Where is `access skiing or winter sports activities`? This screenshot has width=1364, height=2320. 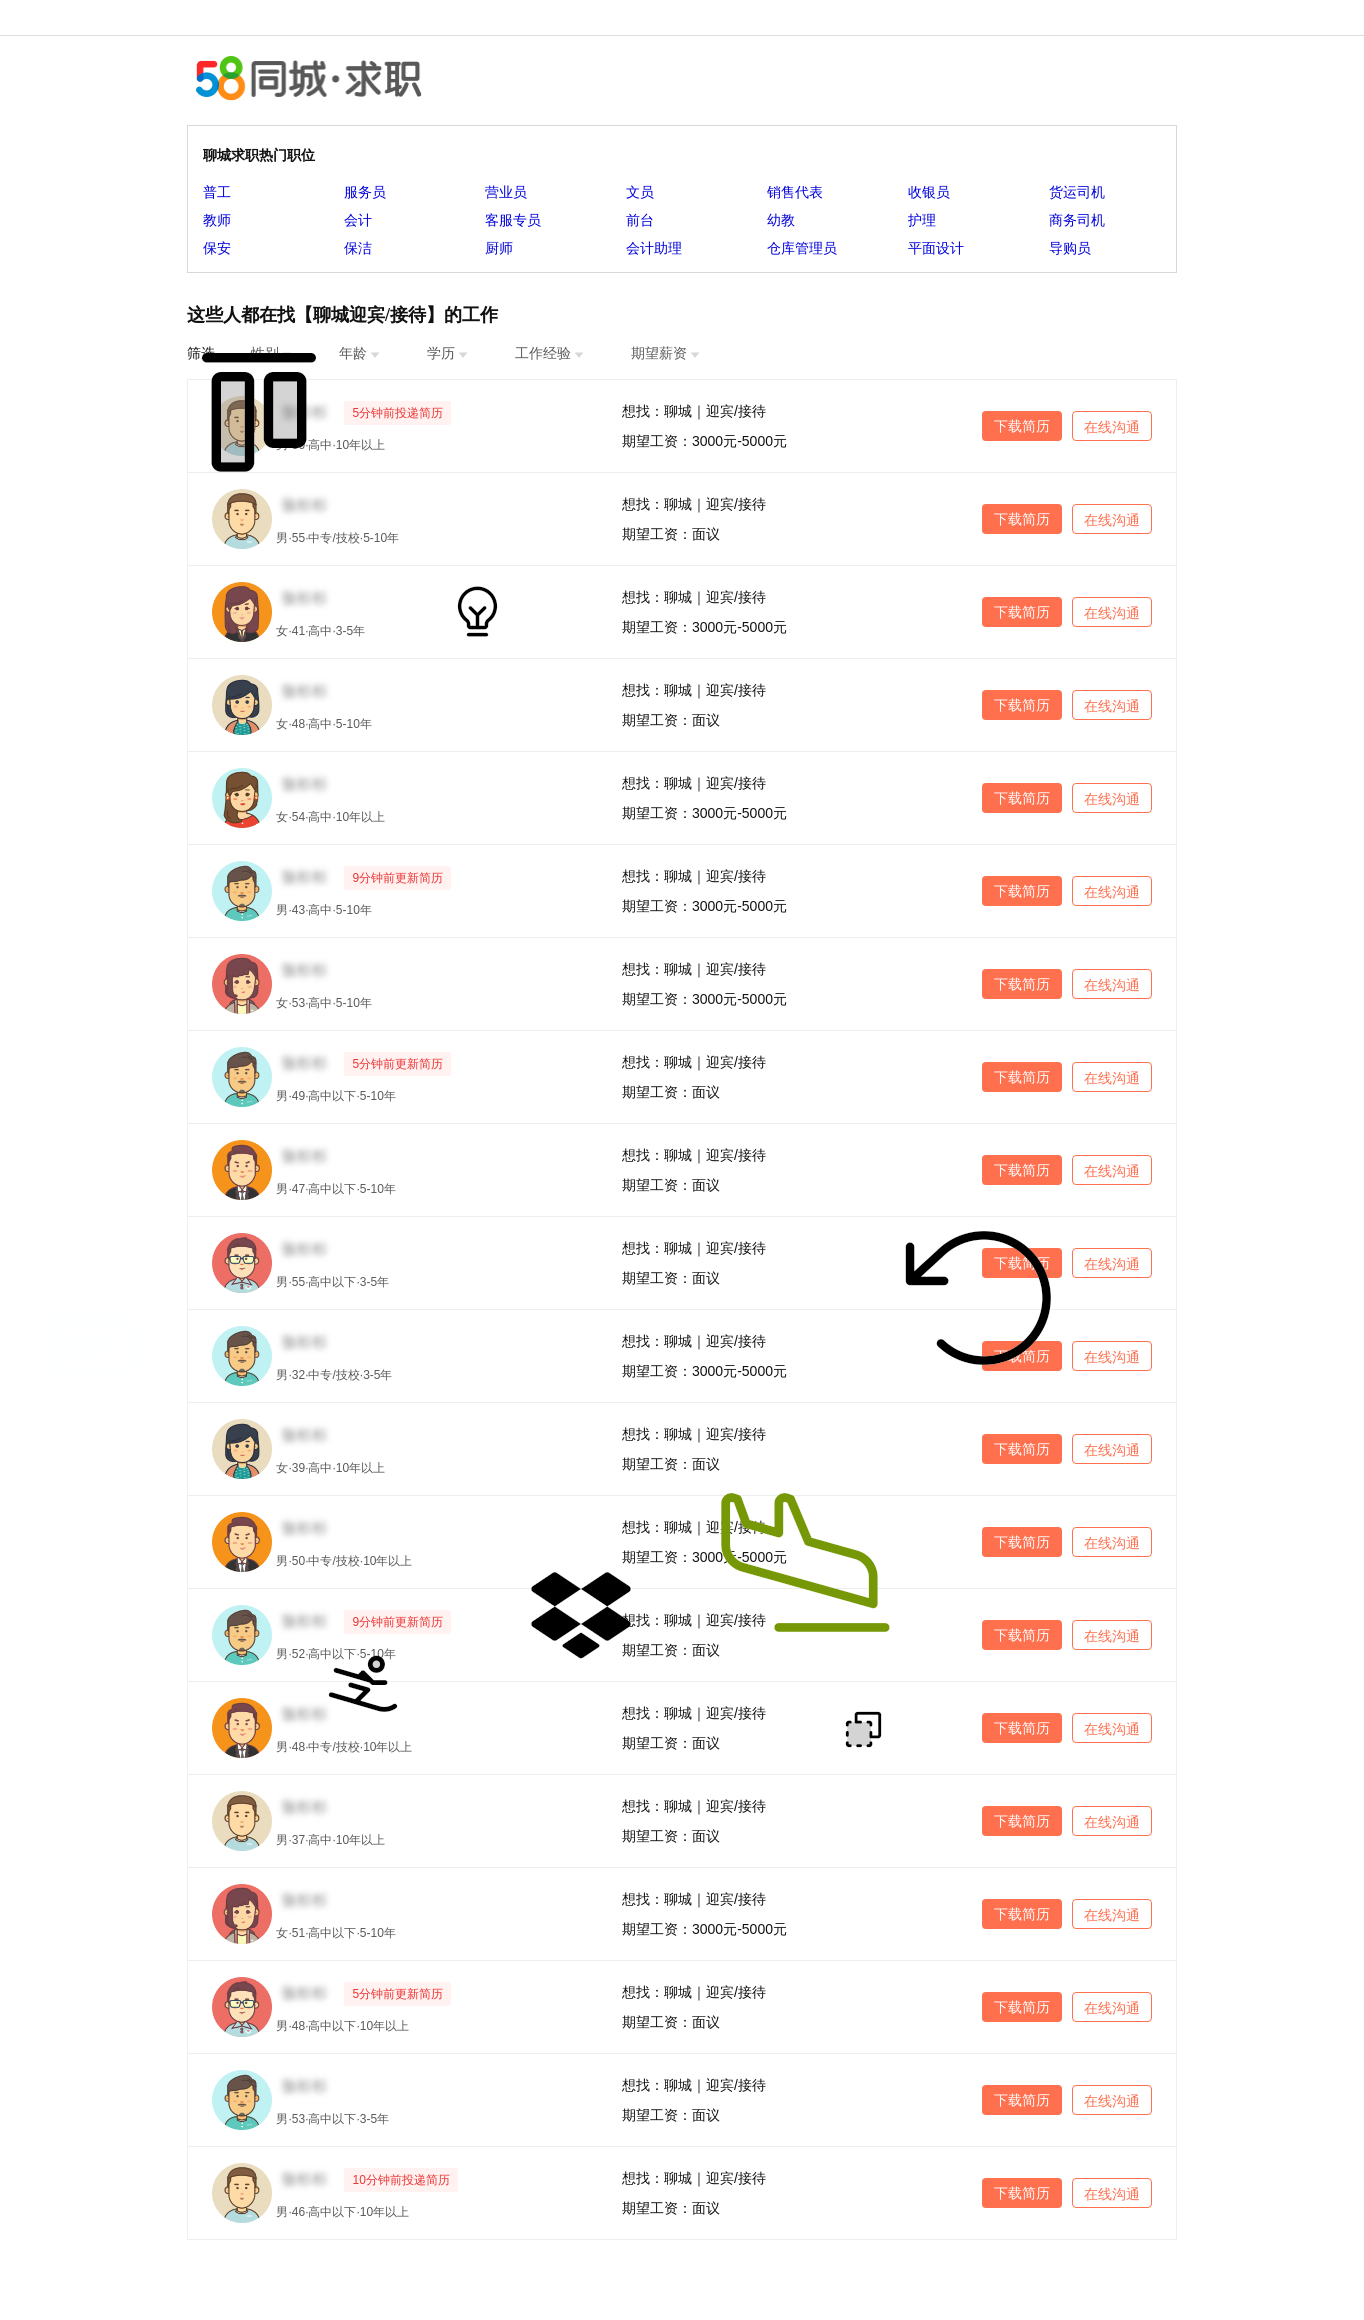
access skiing or winter sports activities is located at coordinates (363, 1685).